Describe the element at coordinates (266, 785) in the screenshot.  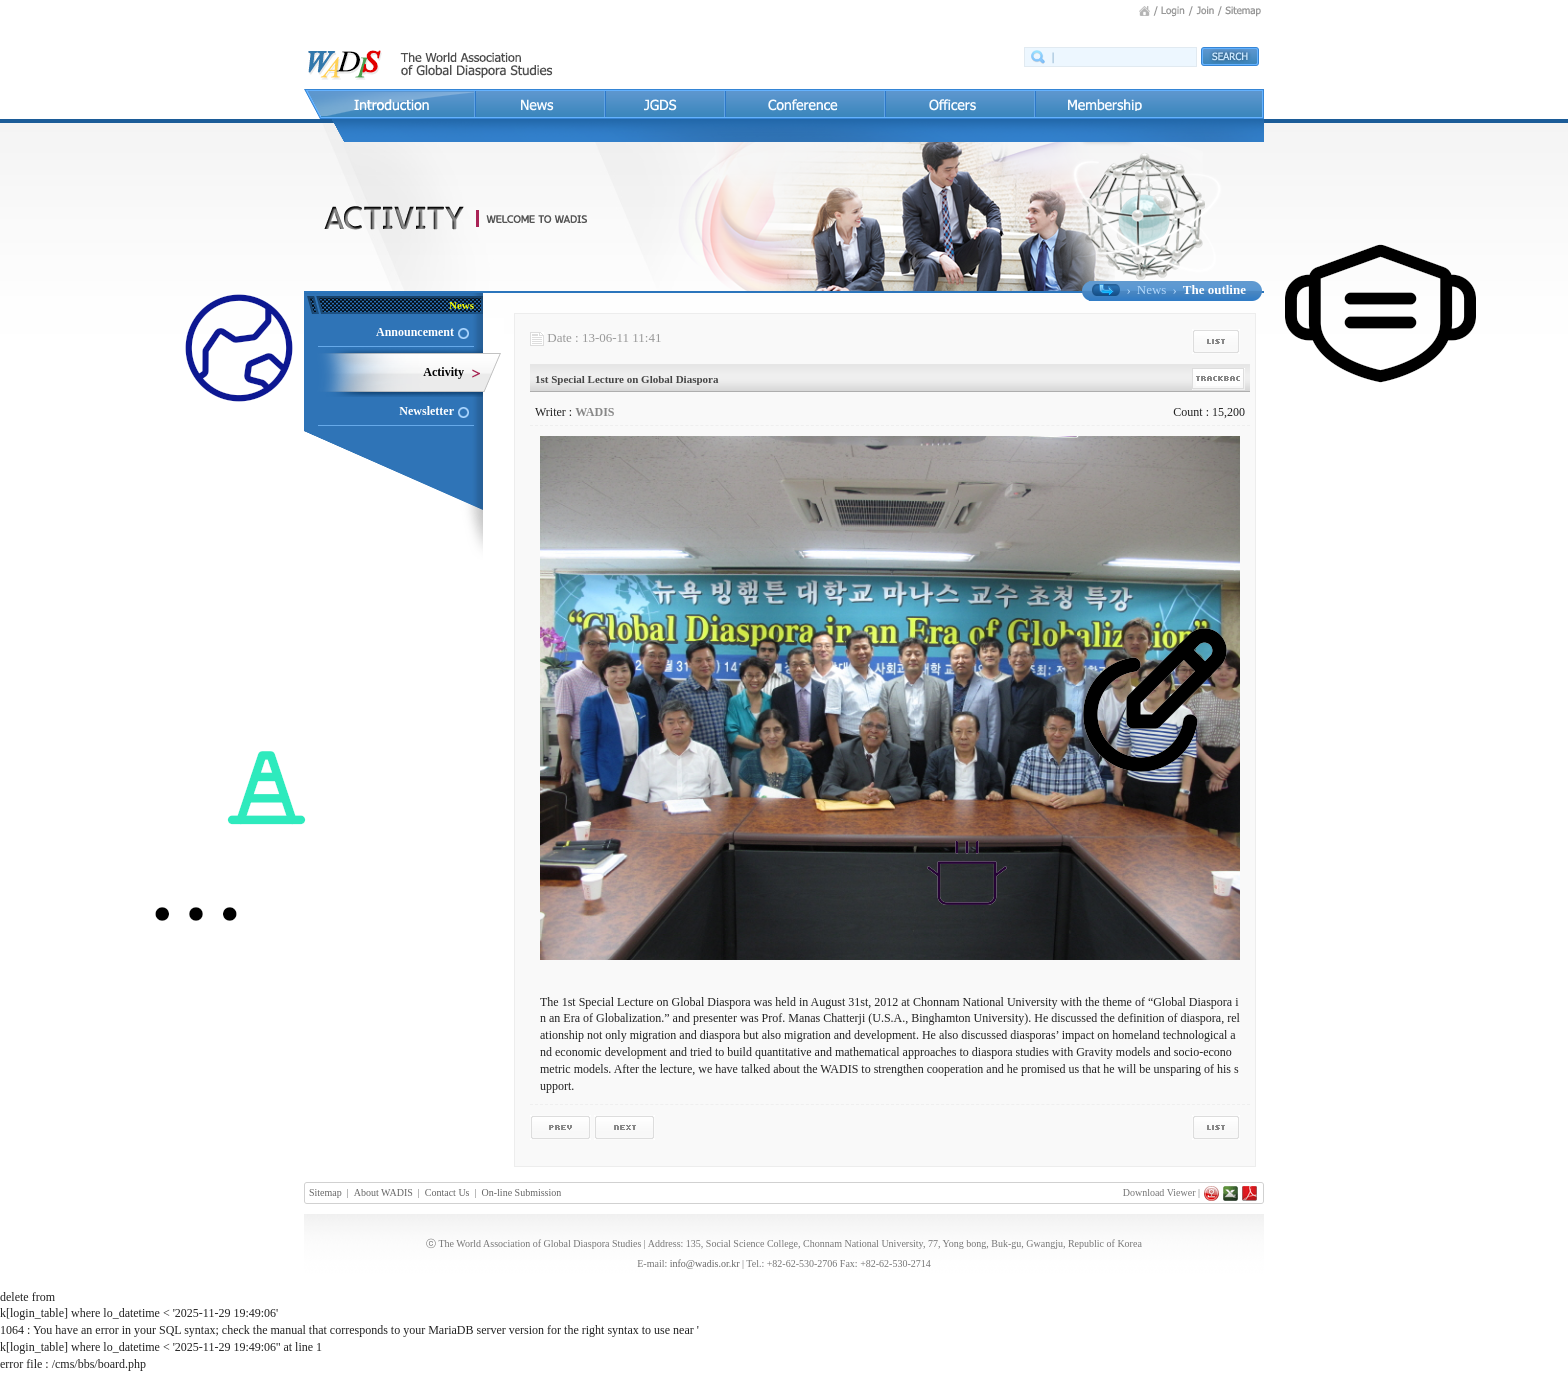
I see `indicates an area under construction or maintenance` at that location.